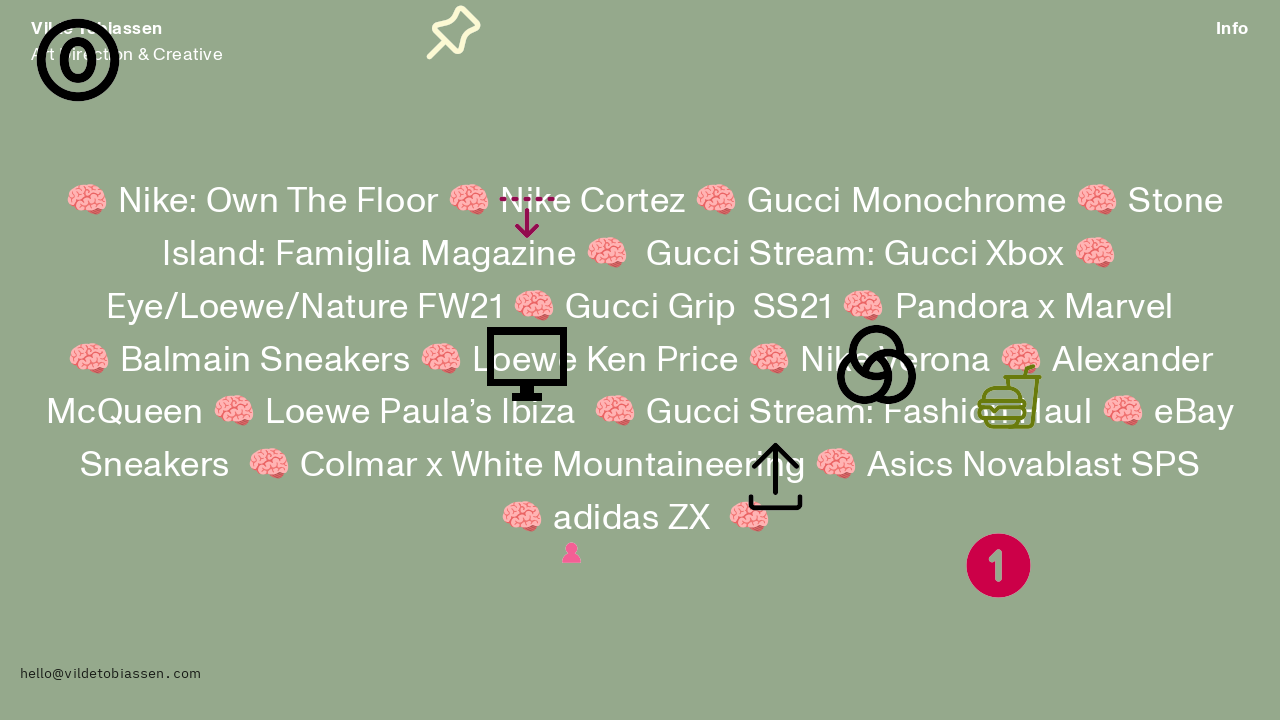 The width and height of the screenshot is (1280, 720). I want to click on browse nearby fast food restaurants, so click(1009, 396).